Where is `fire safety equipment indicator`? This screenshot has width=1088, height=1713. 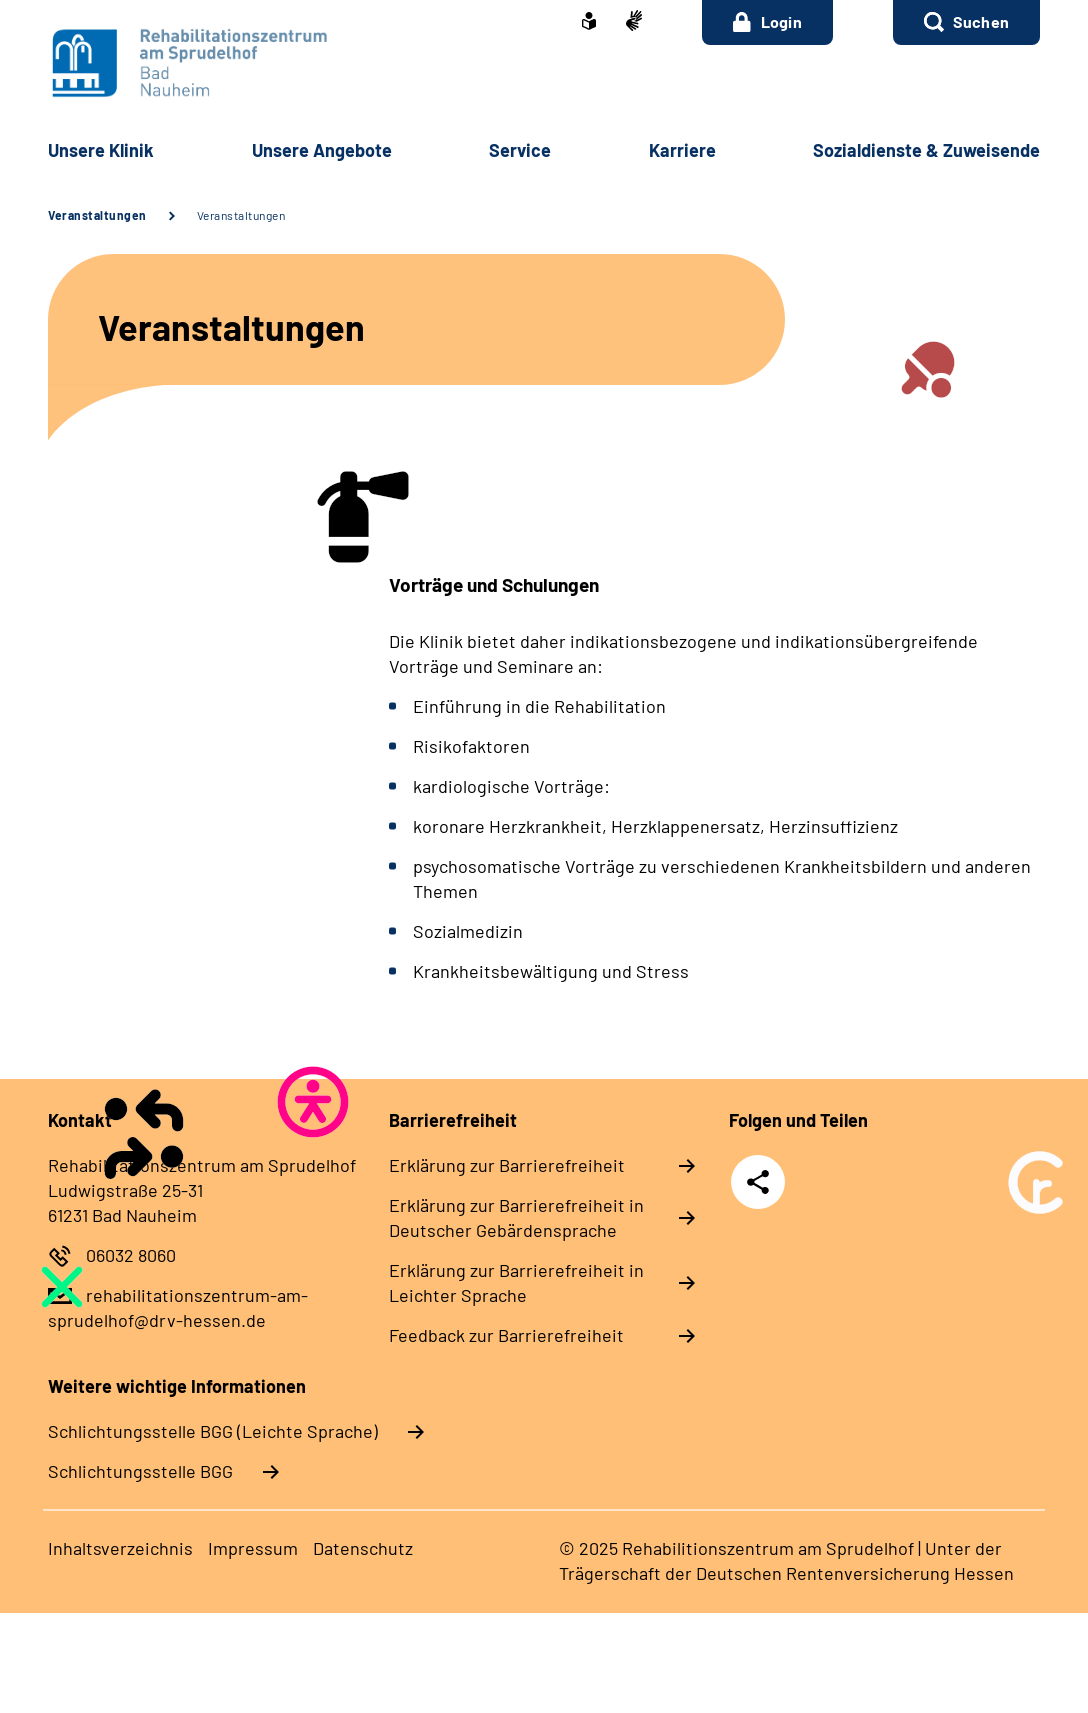
fire safety equipment indicator is located at coordinates (363, 517).